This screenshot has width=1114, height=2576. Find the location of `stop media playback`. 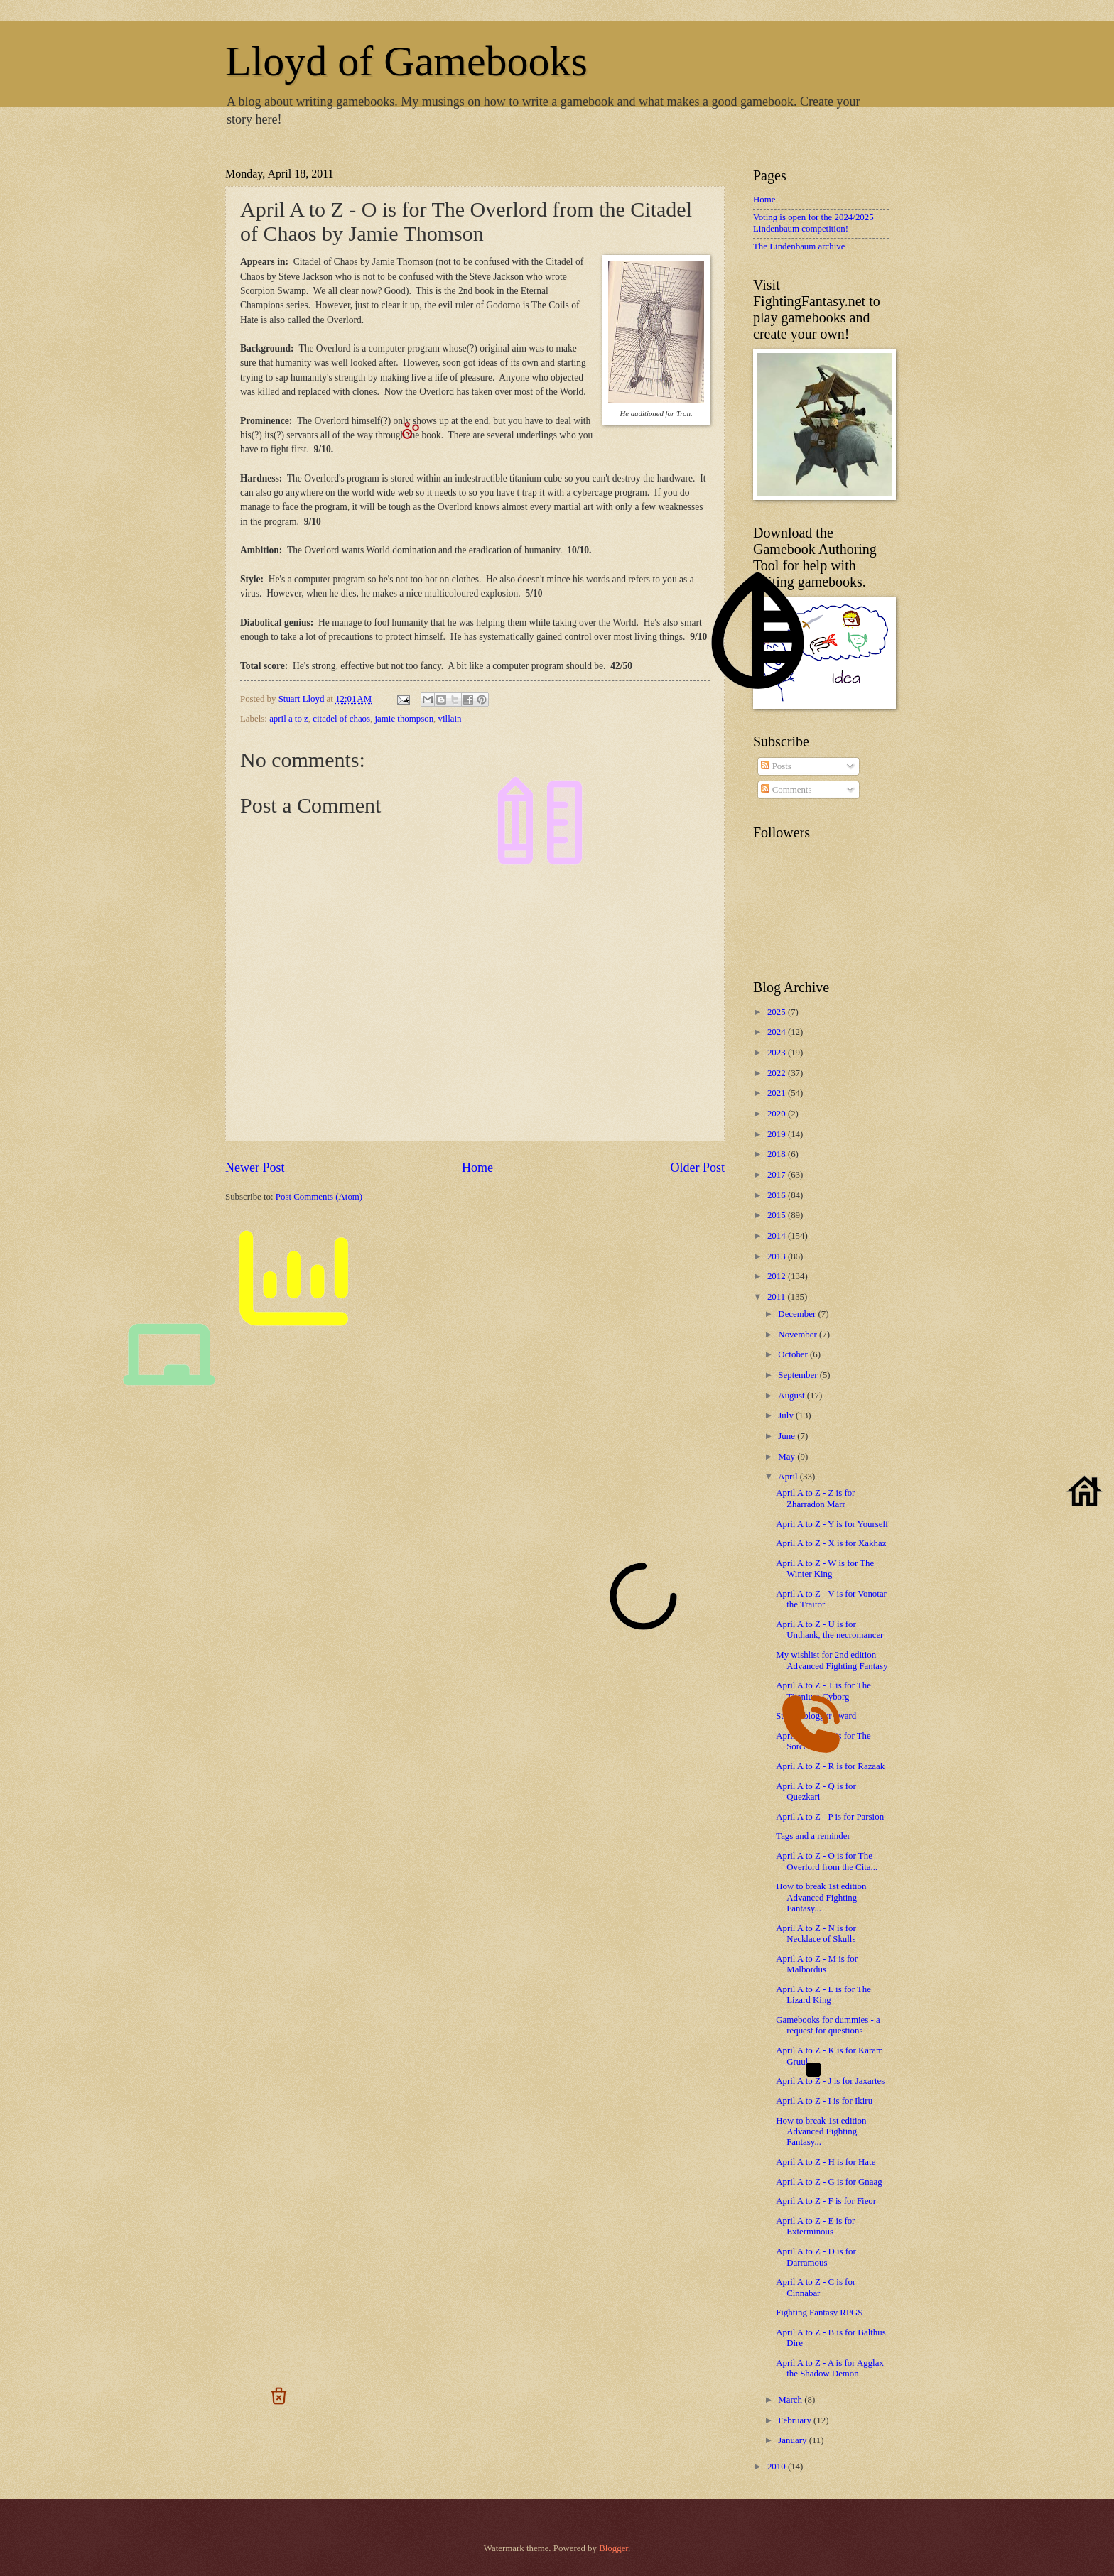

stop media playback is located at coordinates (813, 2070).